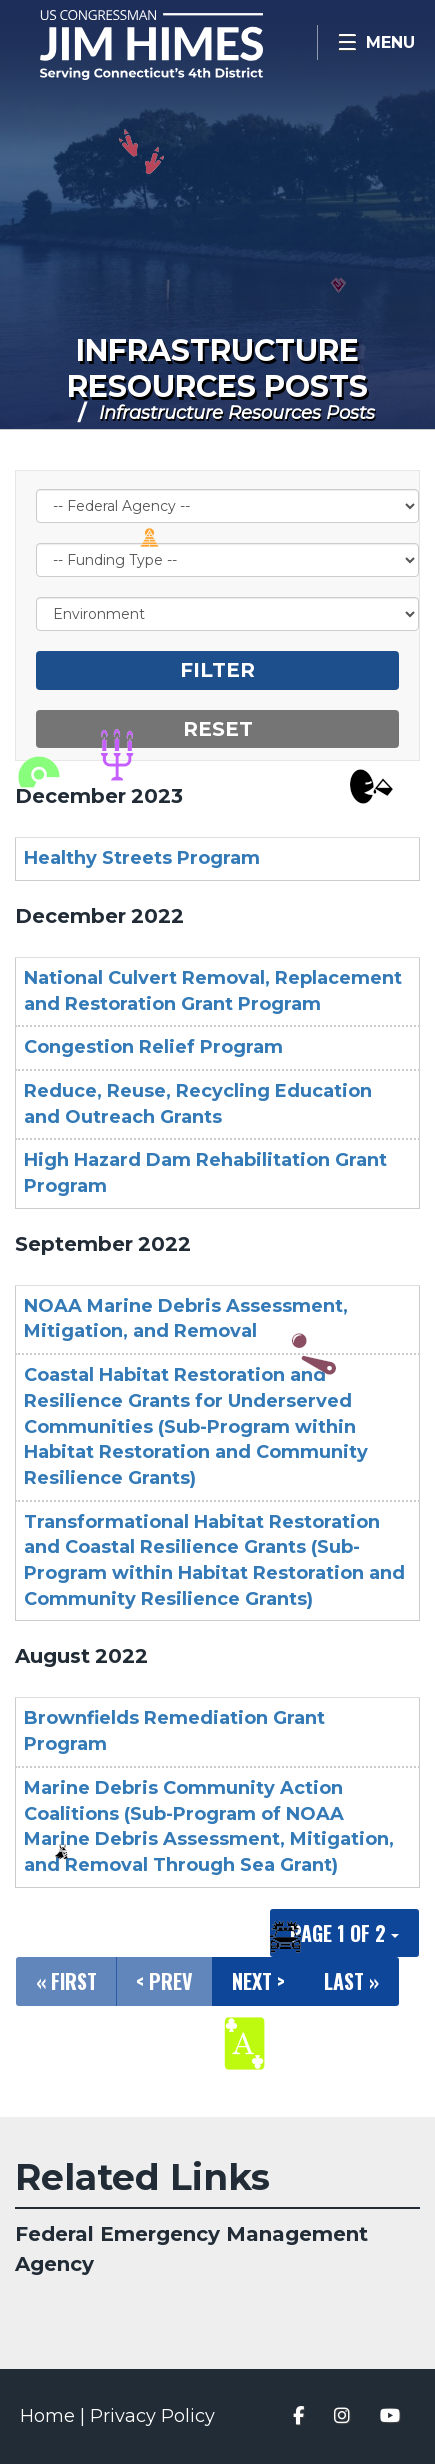  What do you see at coordinates (39, 772) in the screenshot?
I see `access player armor or equipment settings` at bounding box center [39, 772].